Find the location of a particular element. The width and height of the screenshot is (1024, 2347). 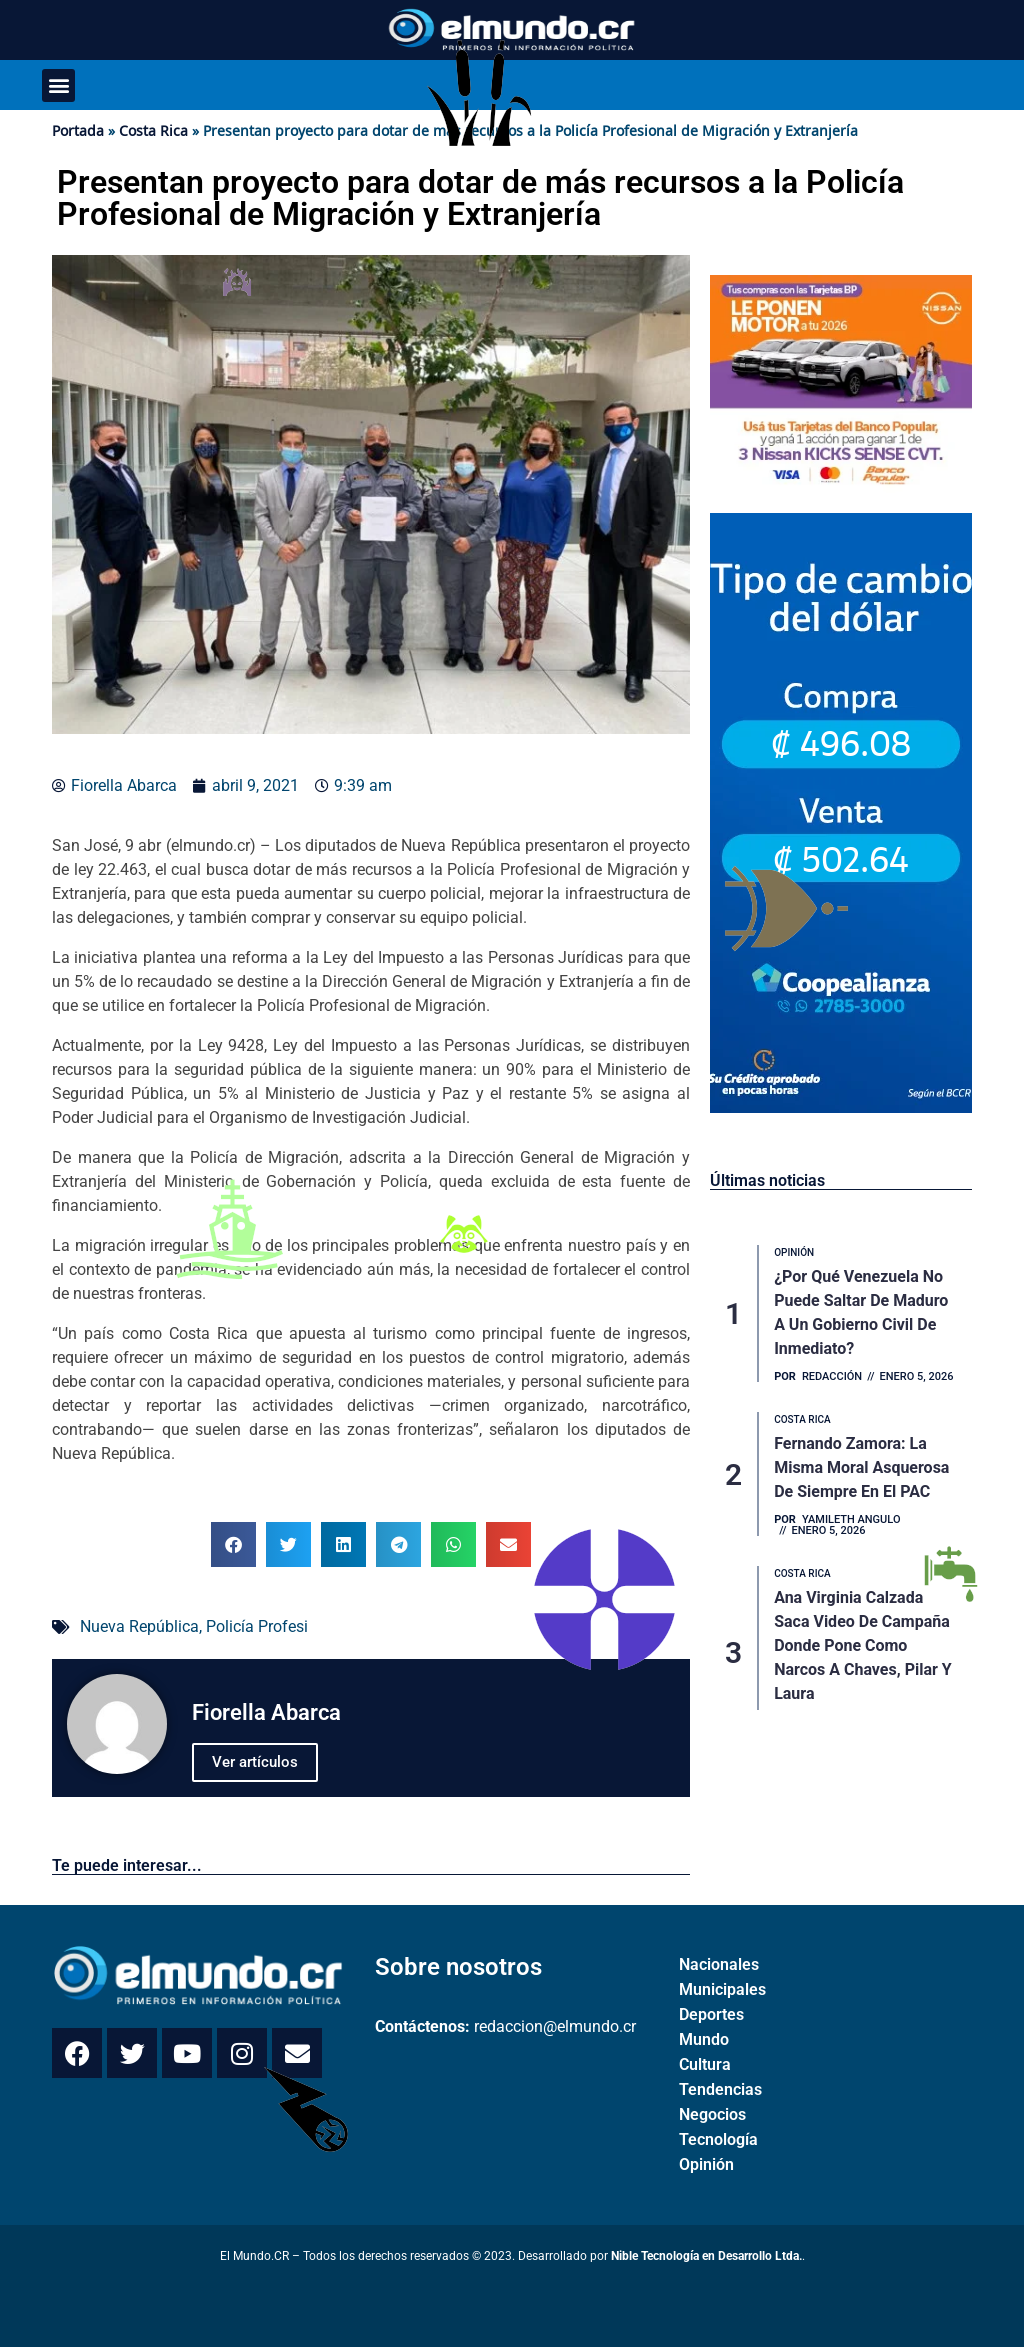

water utility or plumbing settings is located at coordinates (951, 1574).